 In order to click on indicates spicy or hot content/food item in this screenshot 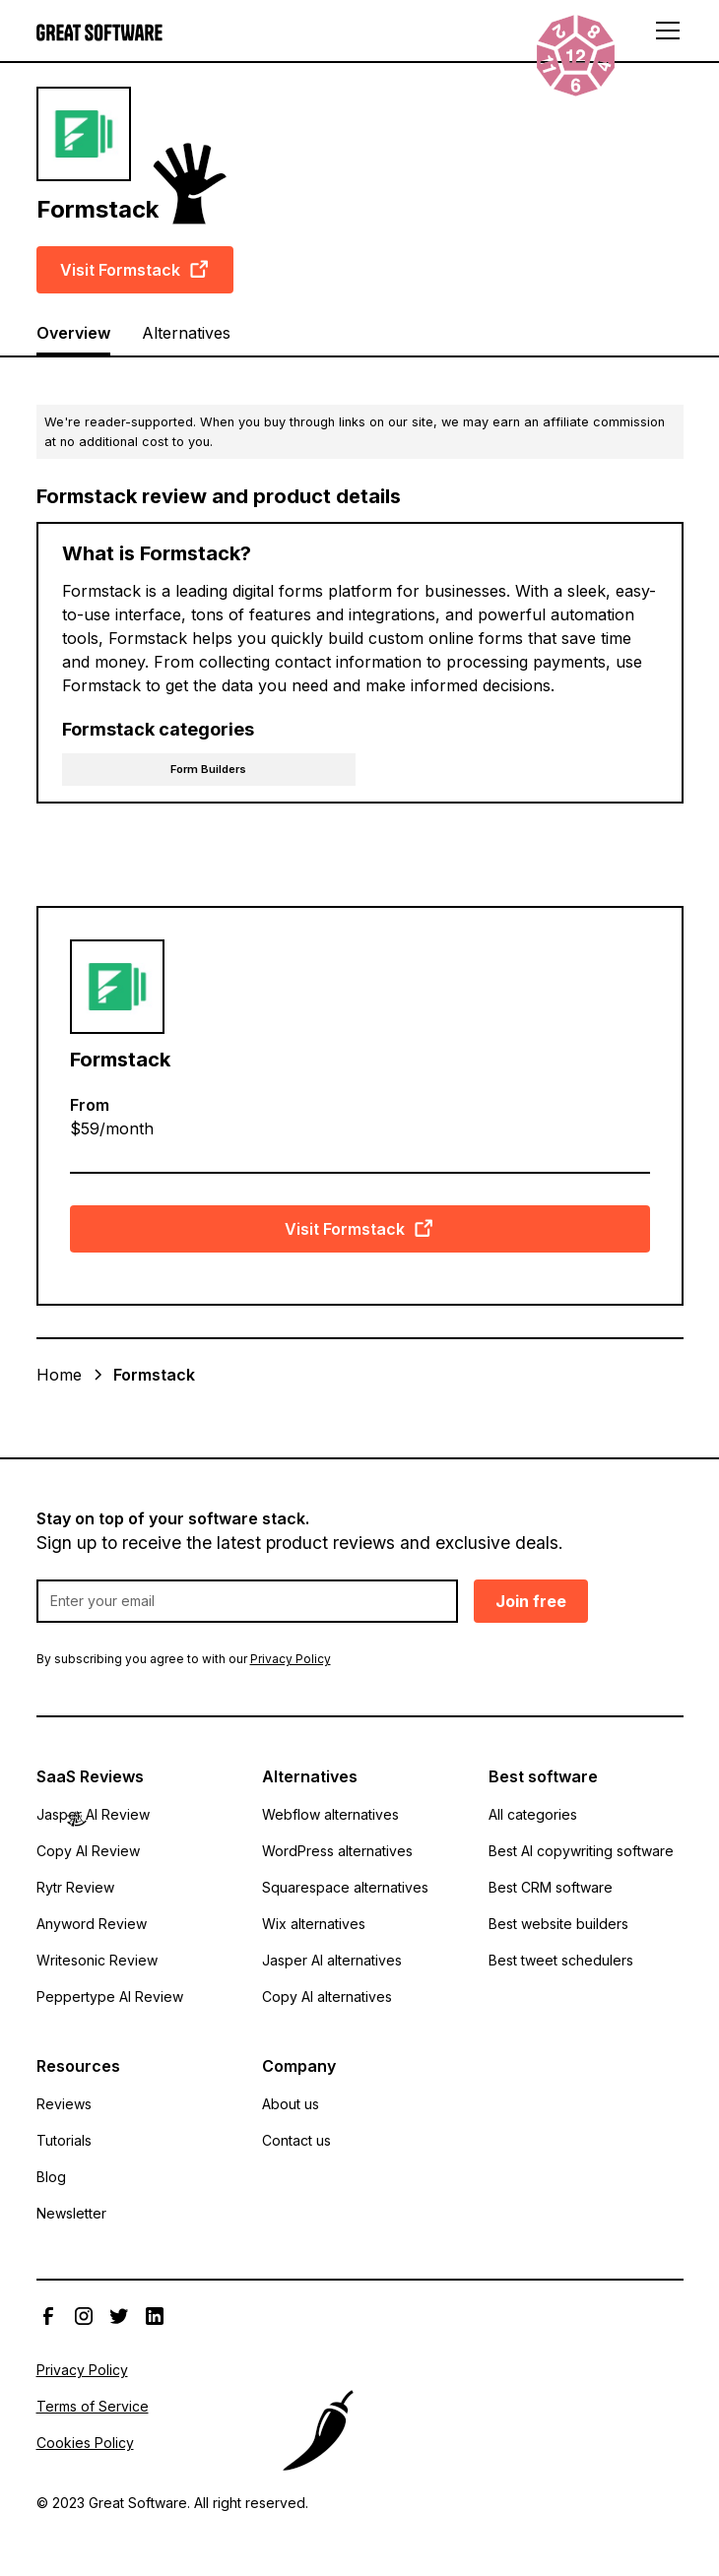, I will do `click(318, 2430)`.